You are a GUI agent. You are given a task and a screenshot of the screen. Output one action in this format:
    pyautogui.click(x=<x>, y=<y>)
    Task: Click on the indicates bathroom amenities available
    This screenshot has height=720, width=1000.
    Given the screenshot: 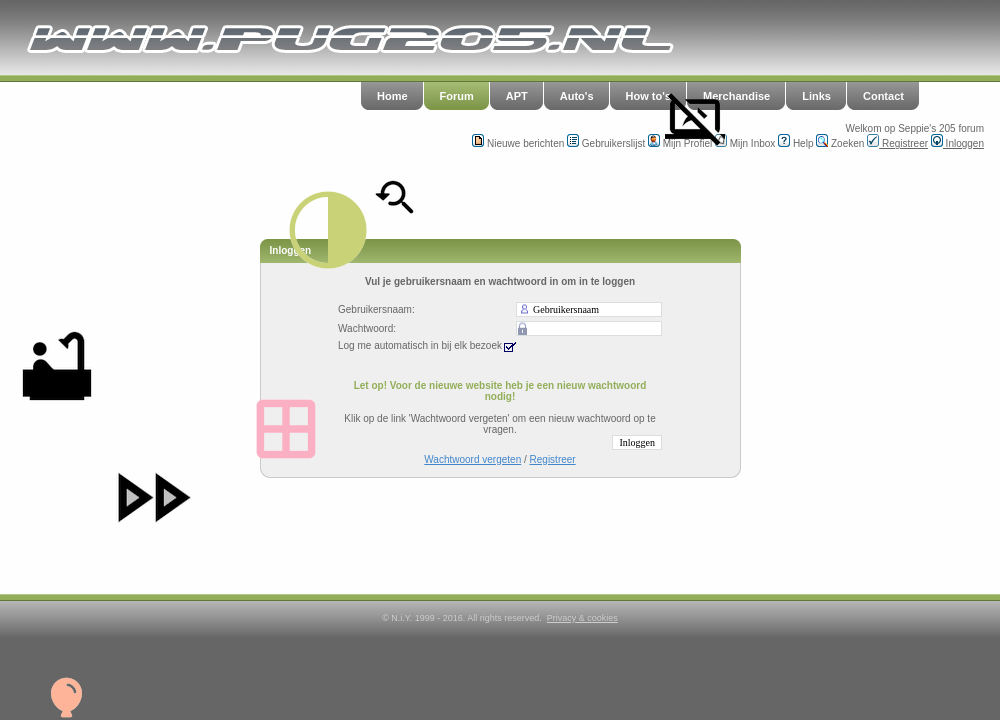 What is the action you would take?
    pyautogui.click(x=57, y=366)
    